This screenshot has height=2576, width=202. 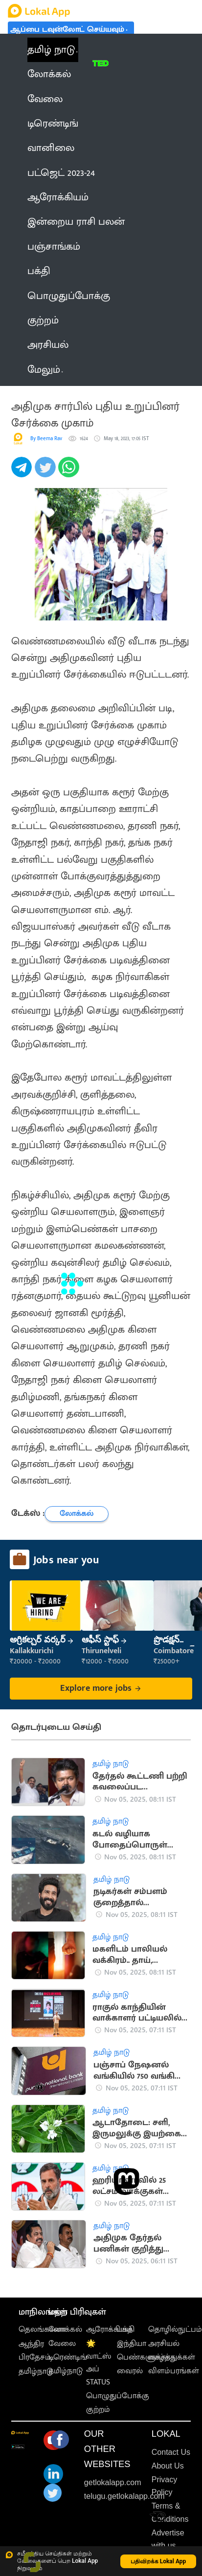 What do you see at coordinates (100, 63) in the screenshot?
I see `open the TED app` at bounding box center [100, 63].